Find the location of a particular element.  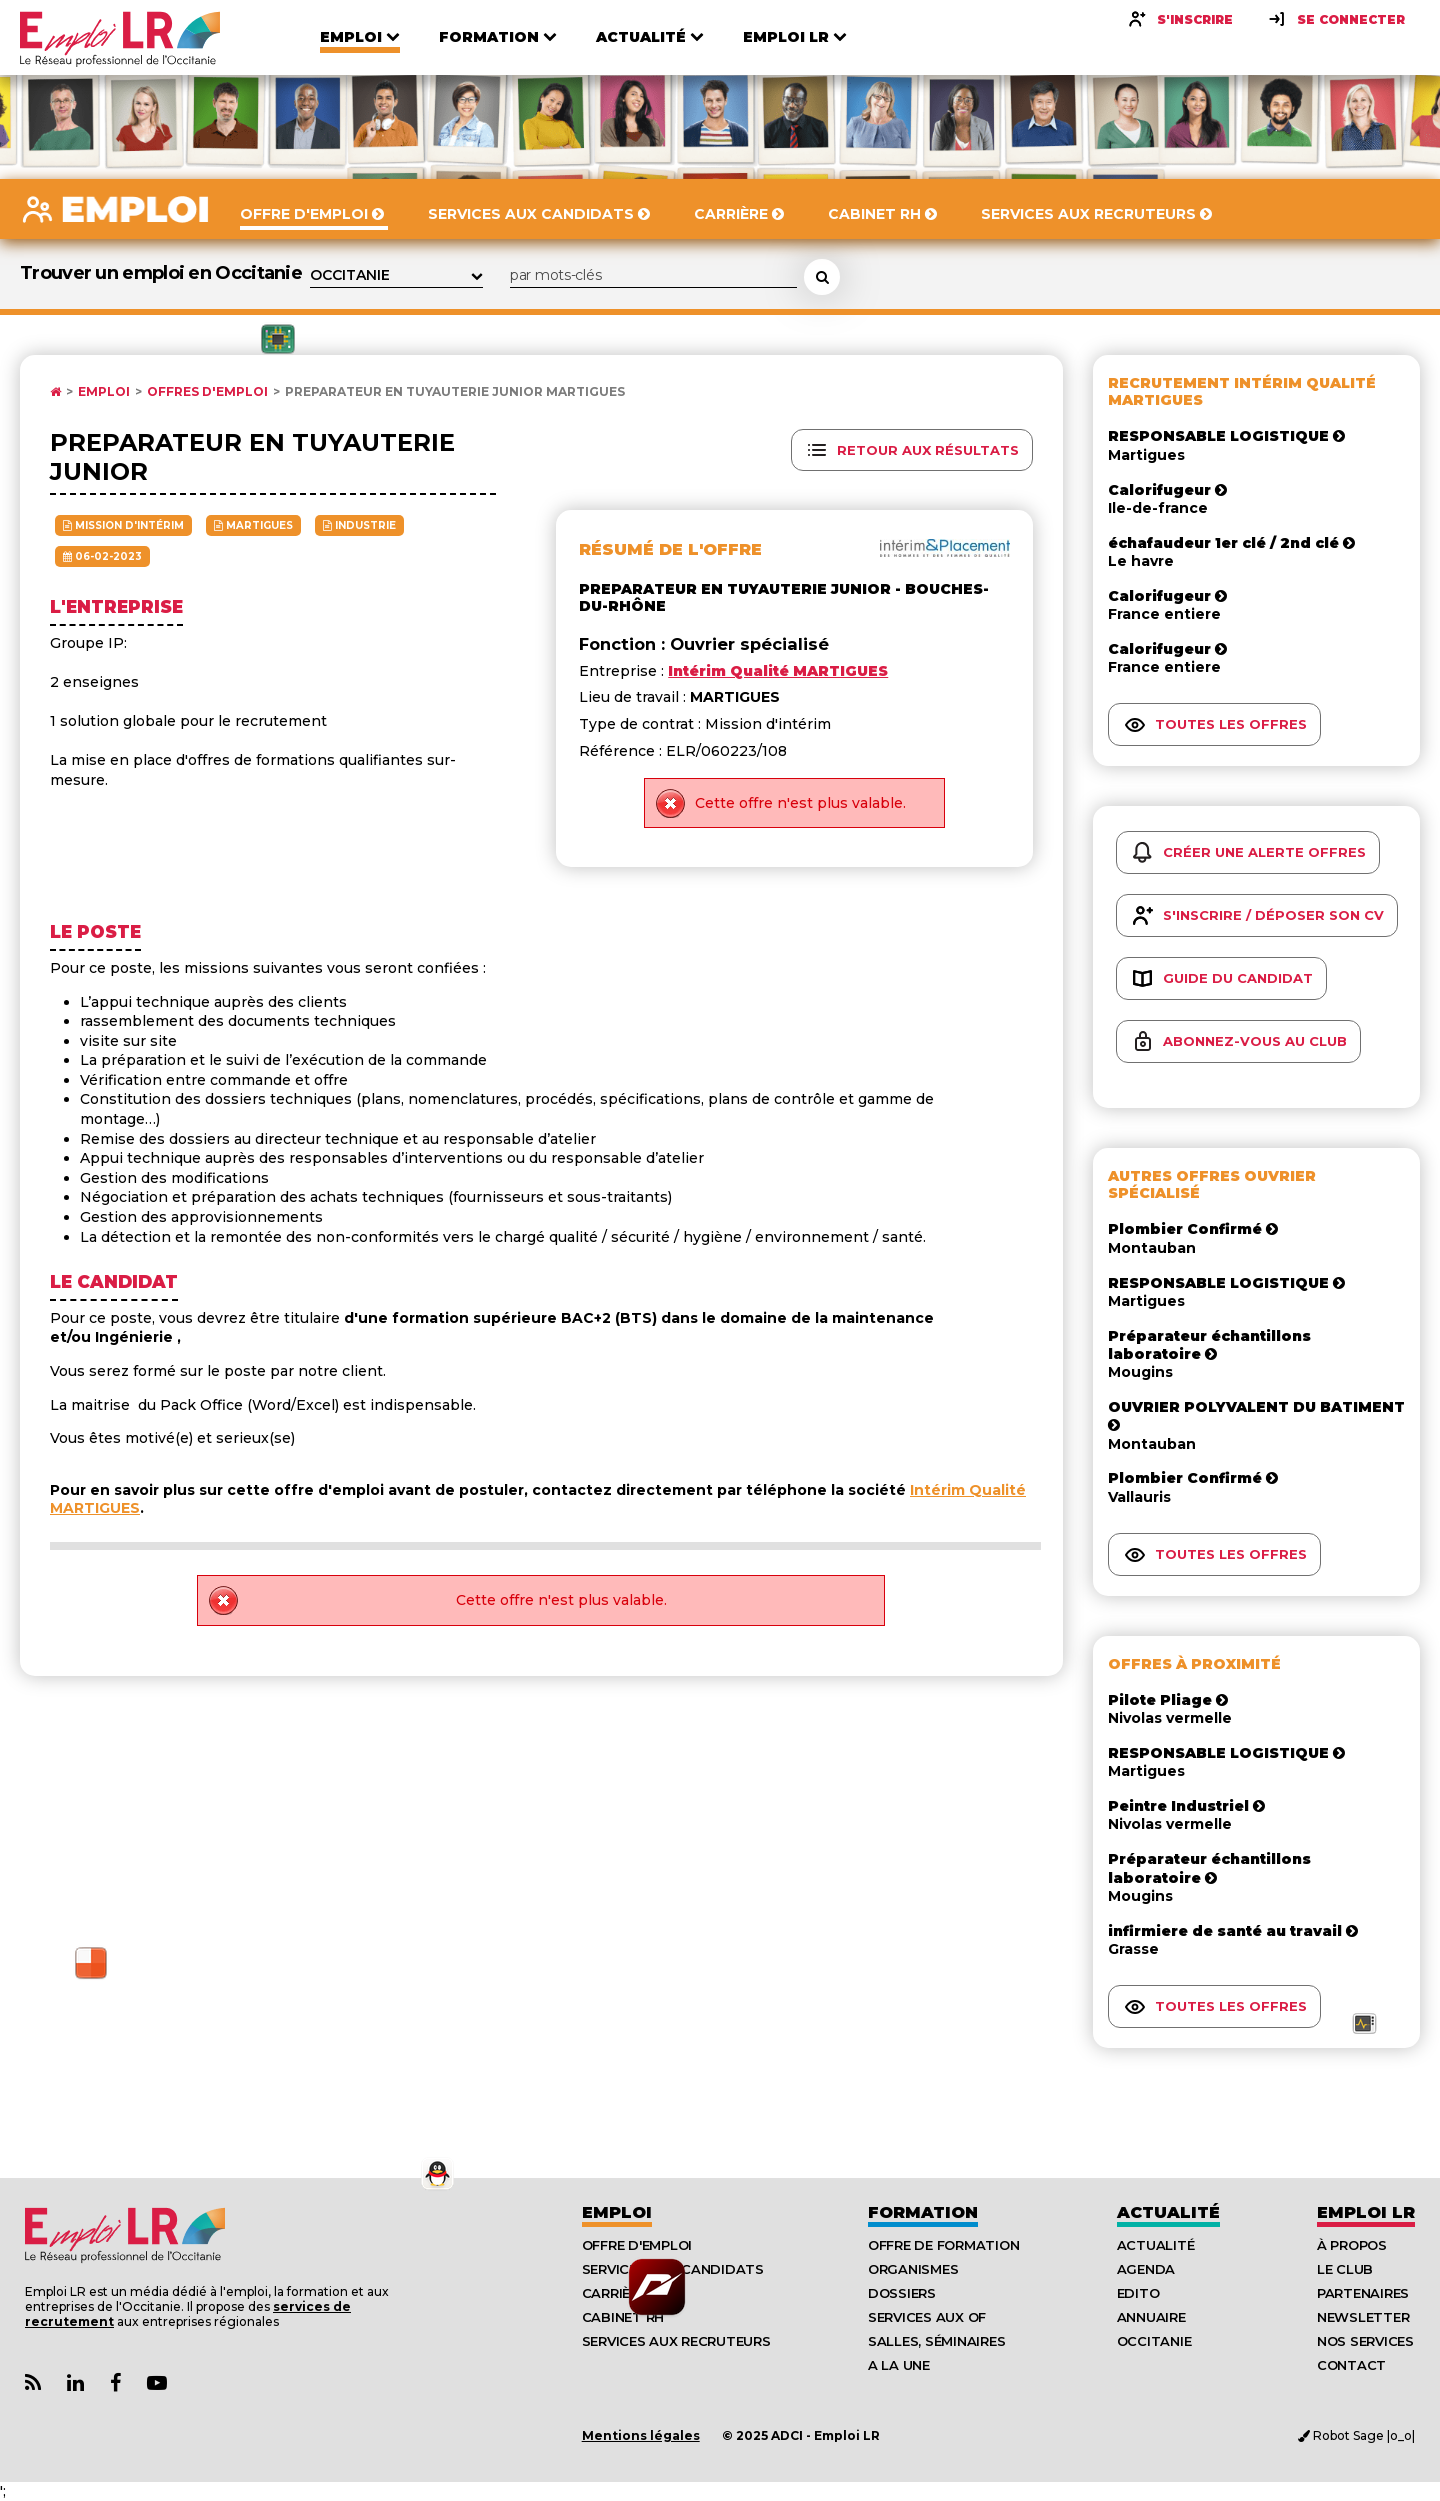

open jockey system configuration app is located at coordinates (278, 339).